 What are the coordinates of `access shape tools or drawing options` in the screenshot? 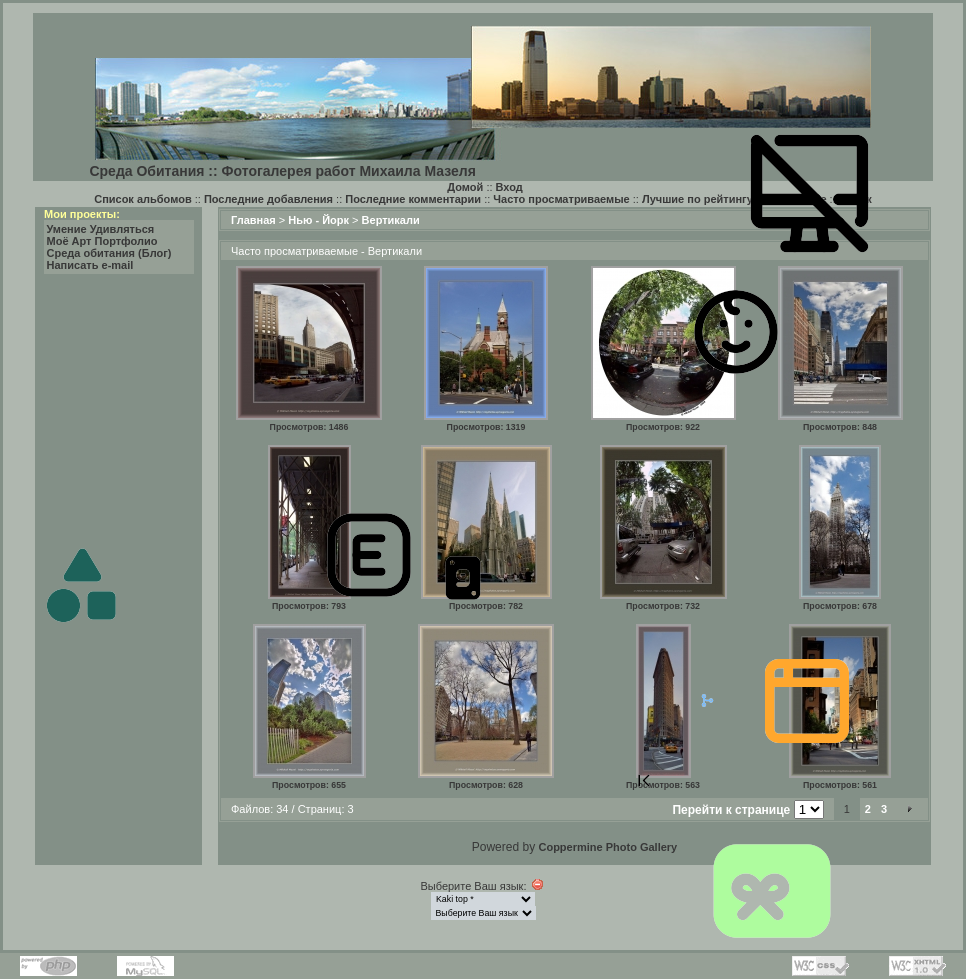 It's located at (82, 586).